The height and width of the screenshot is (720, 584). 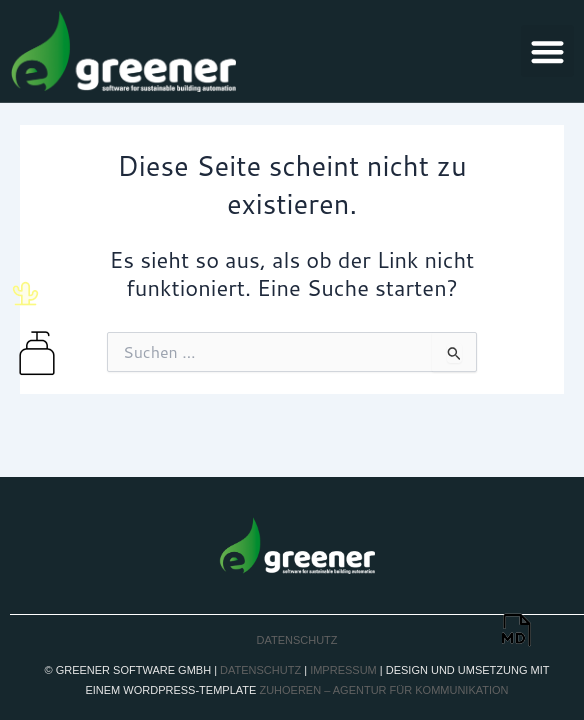 I want to click on indicates desert or arid climate theme, so click(x=25, y=294).